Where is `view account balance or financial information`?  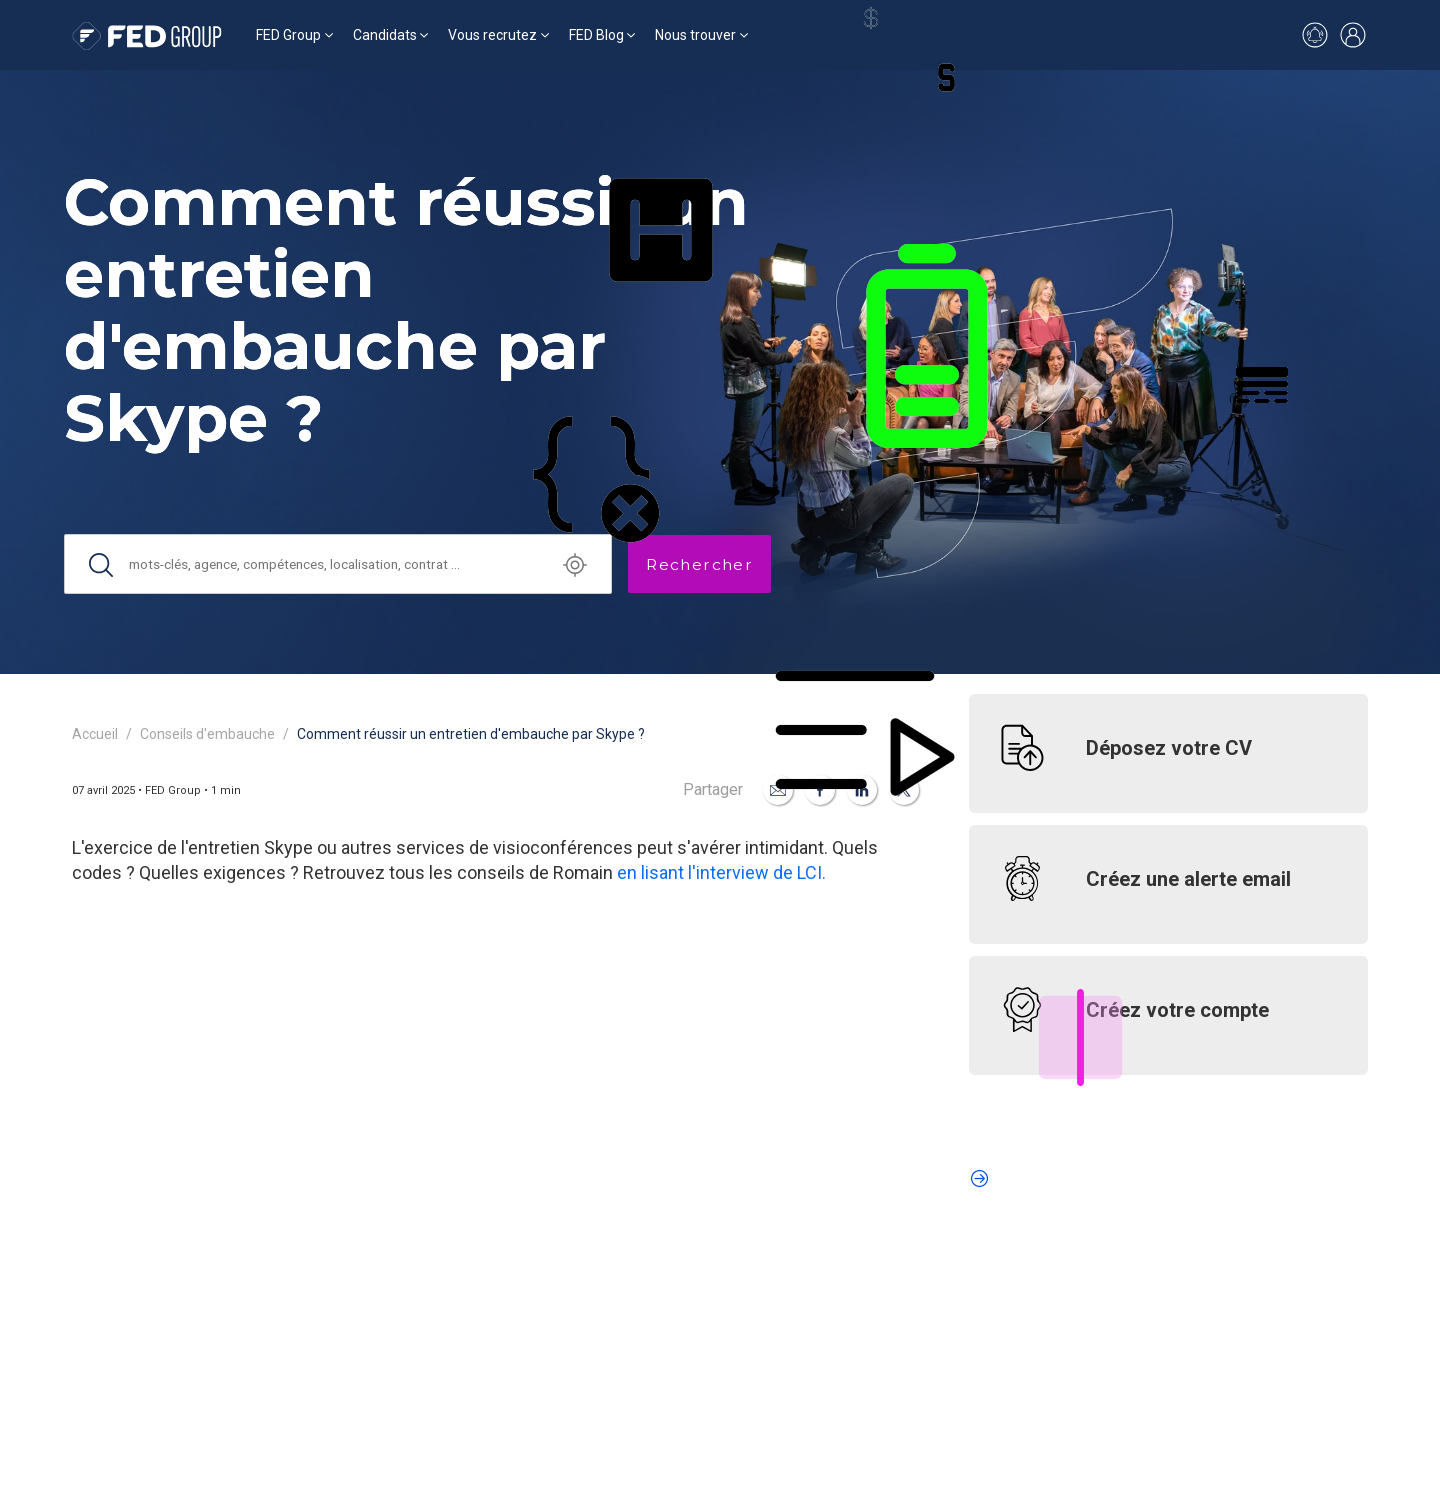
view account balance or financial information is located at coordinates (871, 18).